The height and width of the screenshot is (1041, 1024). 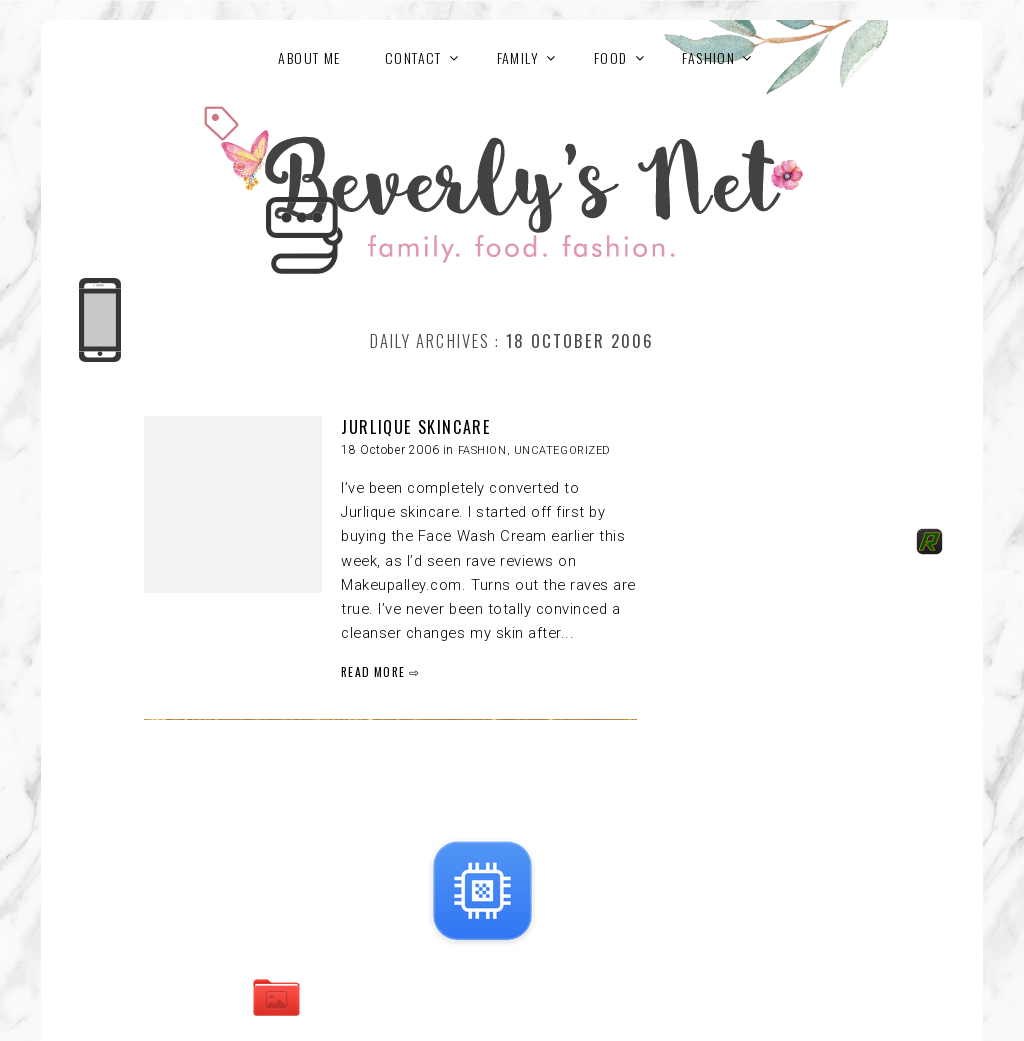 What do you see at coordinates (482, 892) in the screenshot?
I see `access electronics or hardware settings` at bounding box center [482, 892].